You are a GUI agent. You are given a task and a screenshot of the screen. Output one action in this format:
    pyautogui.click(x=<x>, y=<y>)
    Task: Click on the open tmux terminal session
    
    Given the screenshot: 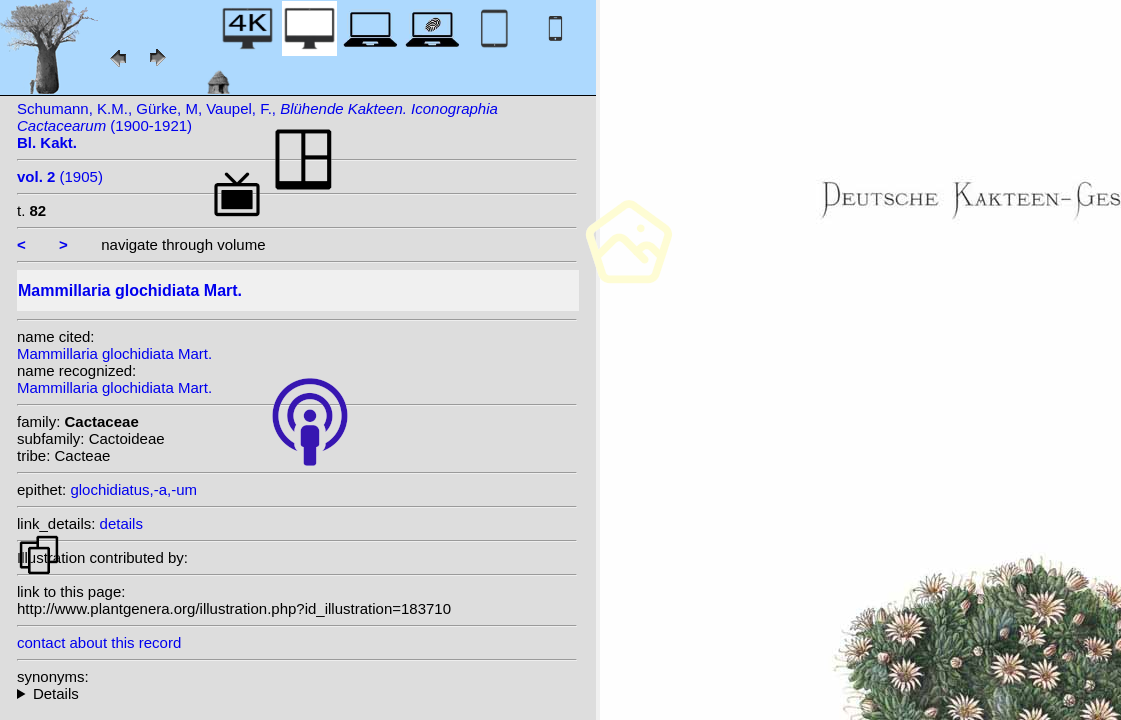 What is the action you would take?
    pyautogui.click(x=305, y=159)
    